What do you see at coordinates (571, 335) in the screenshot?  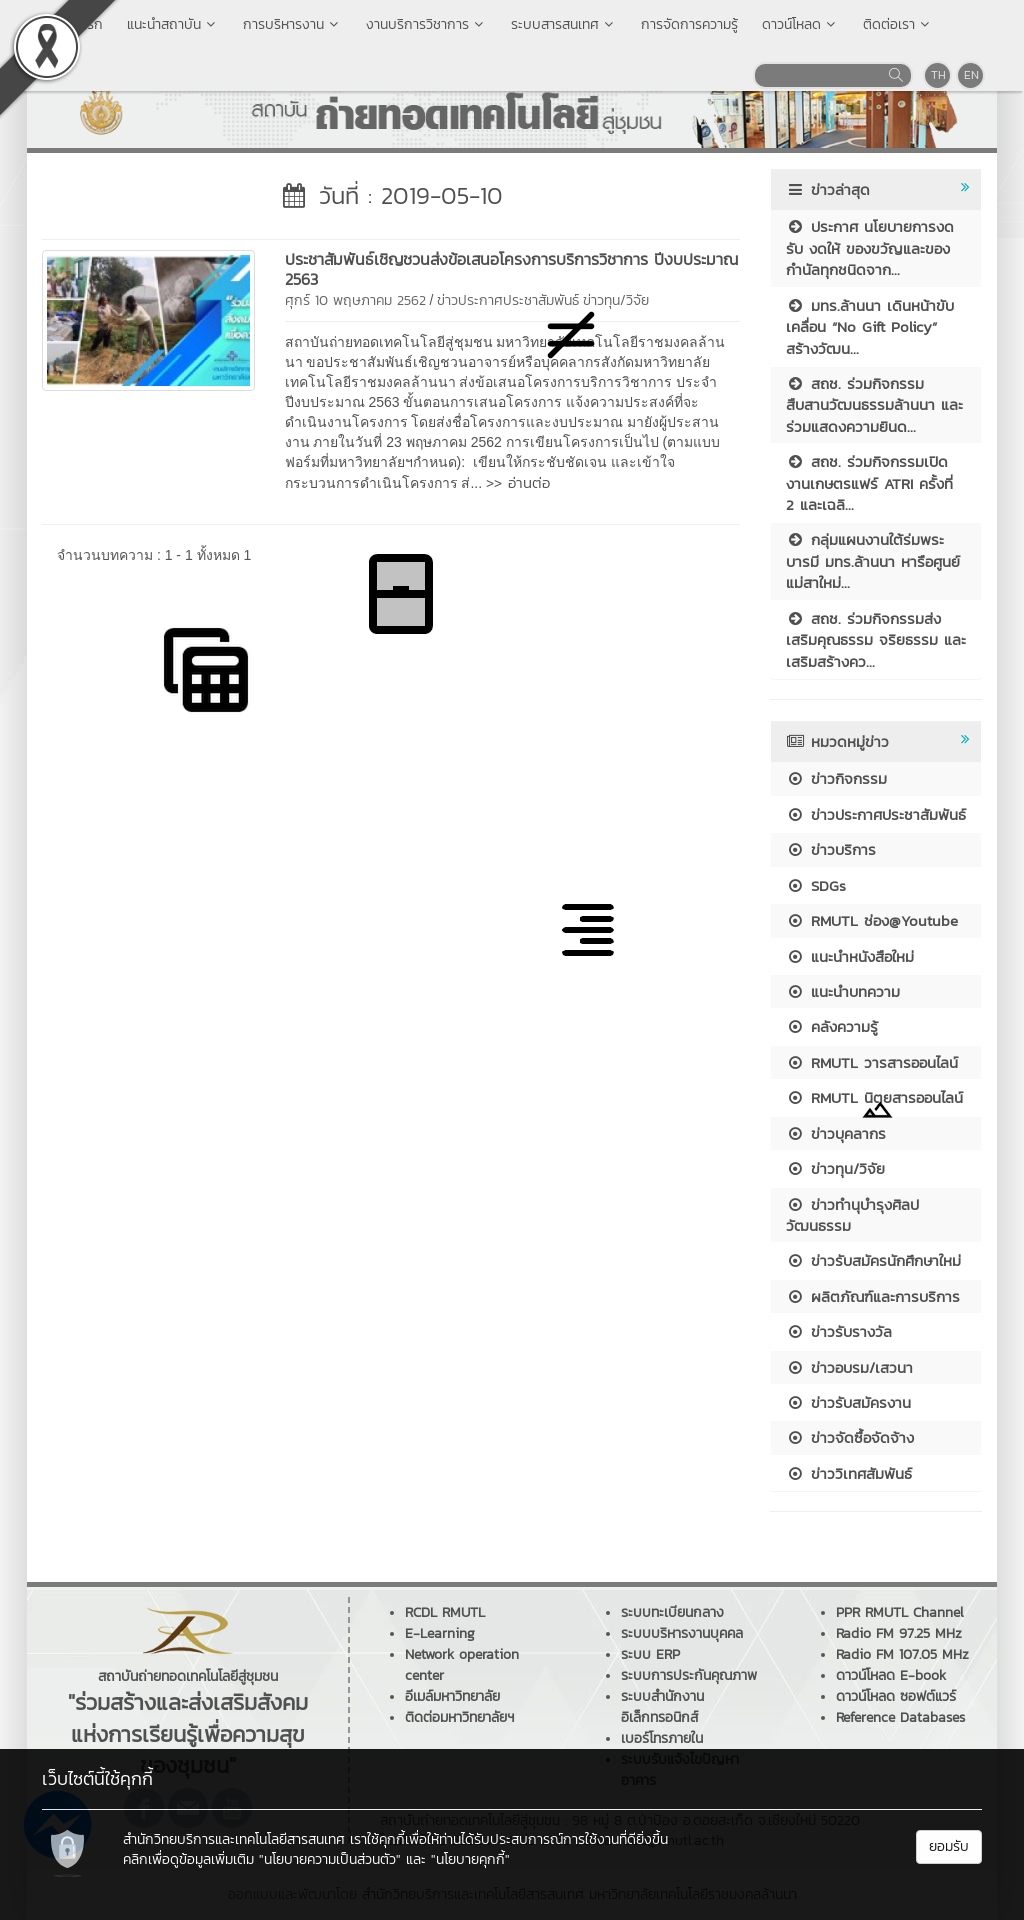 I see `indicates values are not equal` at bounding box center [571, 335].